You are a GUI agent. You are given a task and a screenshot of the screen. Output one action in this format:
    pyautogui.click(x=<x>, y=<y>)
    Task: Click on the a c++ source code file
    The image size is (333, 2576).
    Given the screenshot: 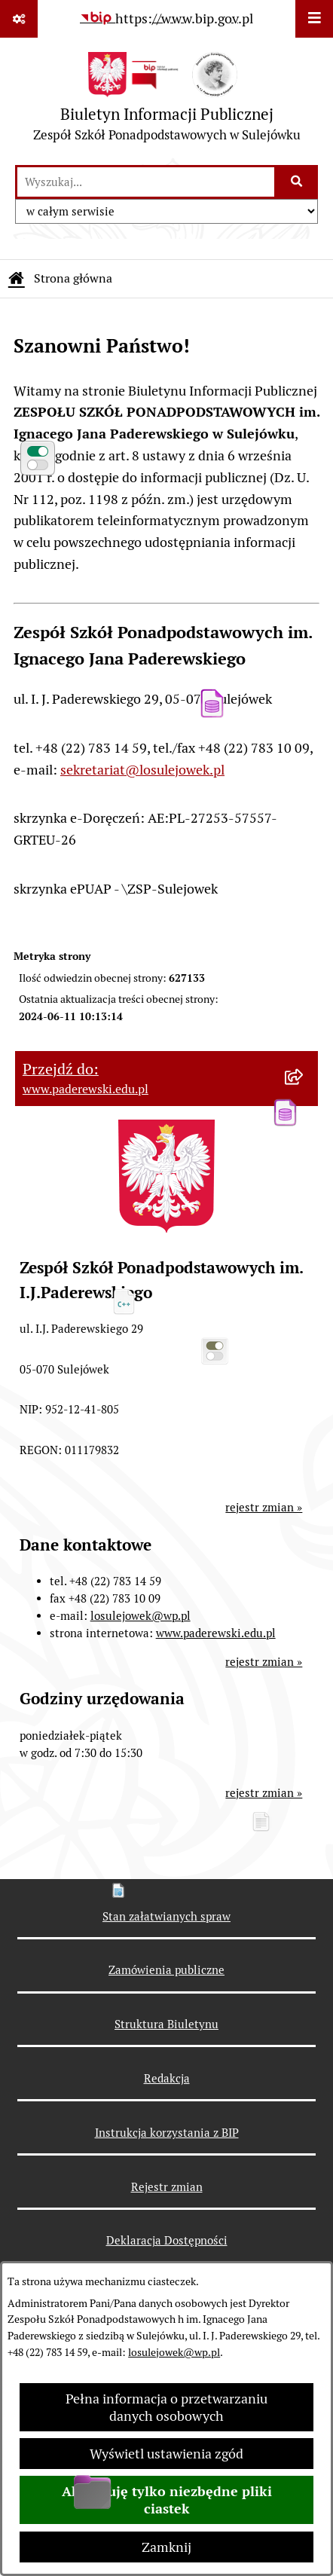 What is the action you would take?
    pyautogui.click(x=124, y=1301)
    